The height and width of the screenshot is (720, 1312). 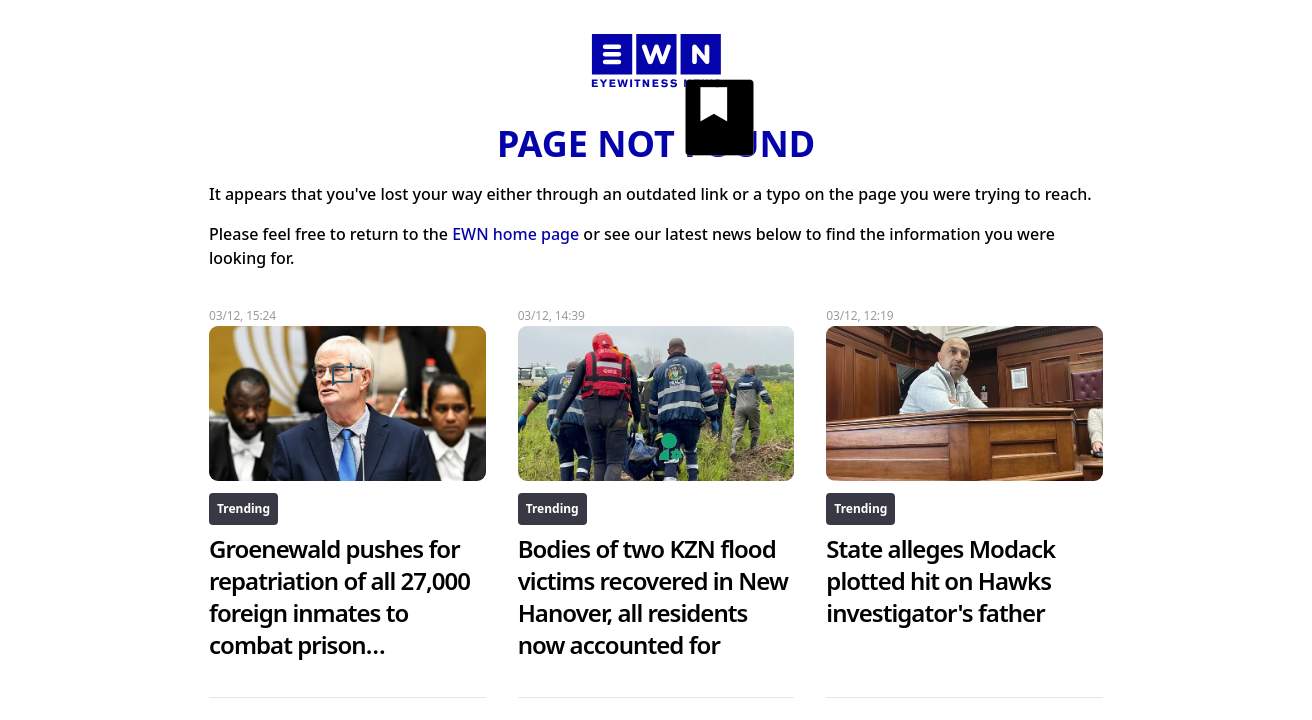 What do you see at coordinates (669, 447) in the screenshot?
I see `access user account settings` at bounding box center [669, 447].